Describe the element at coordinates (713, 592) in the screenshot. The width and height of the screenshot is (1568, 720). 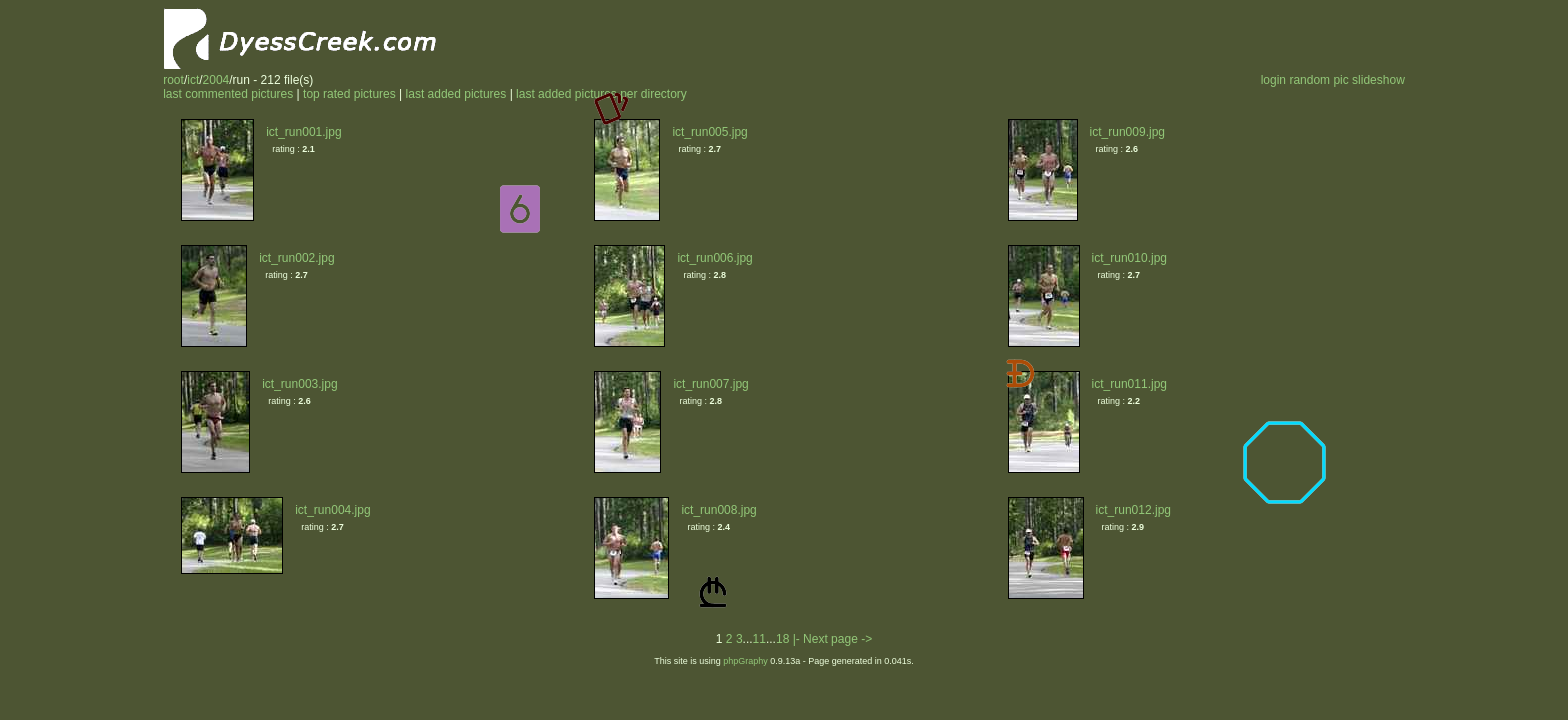
I see `indicates Georgian lari currency` at that location.